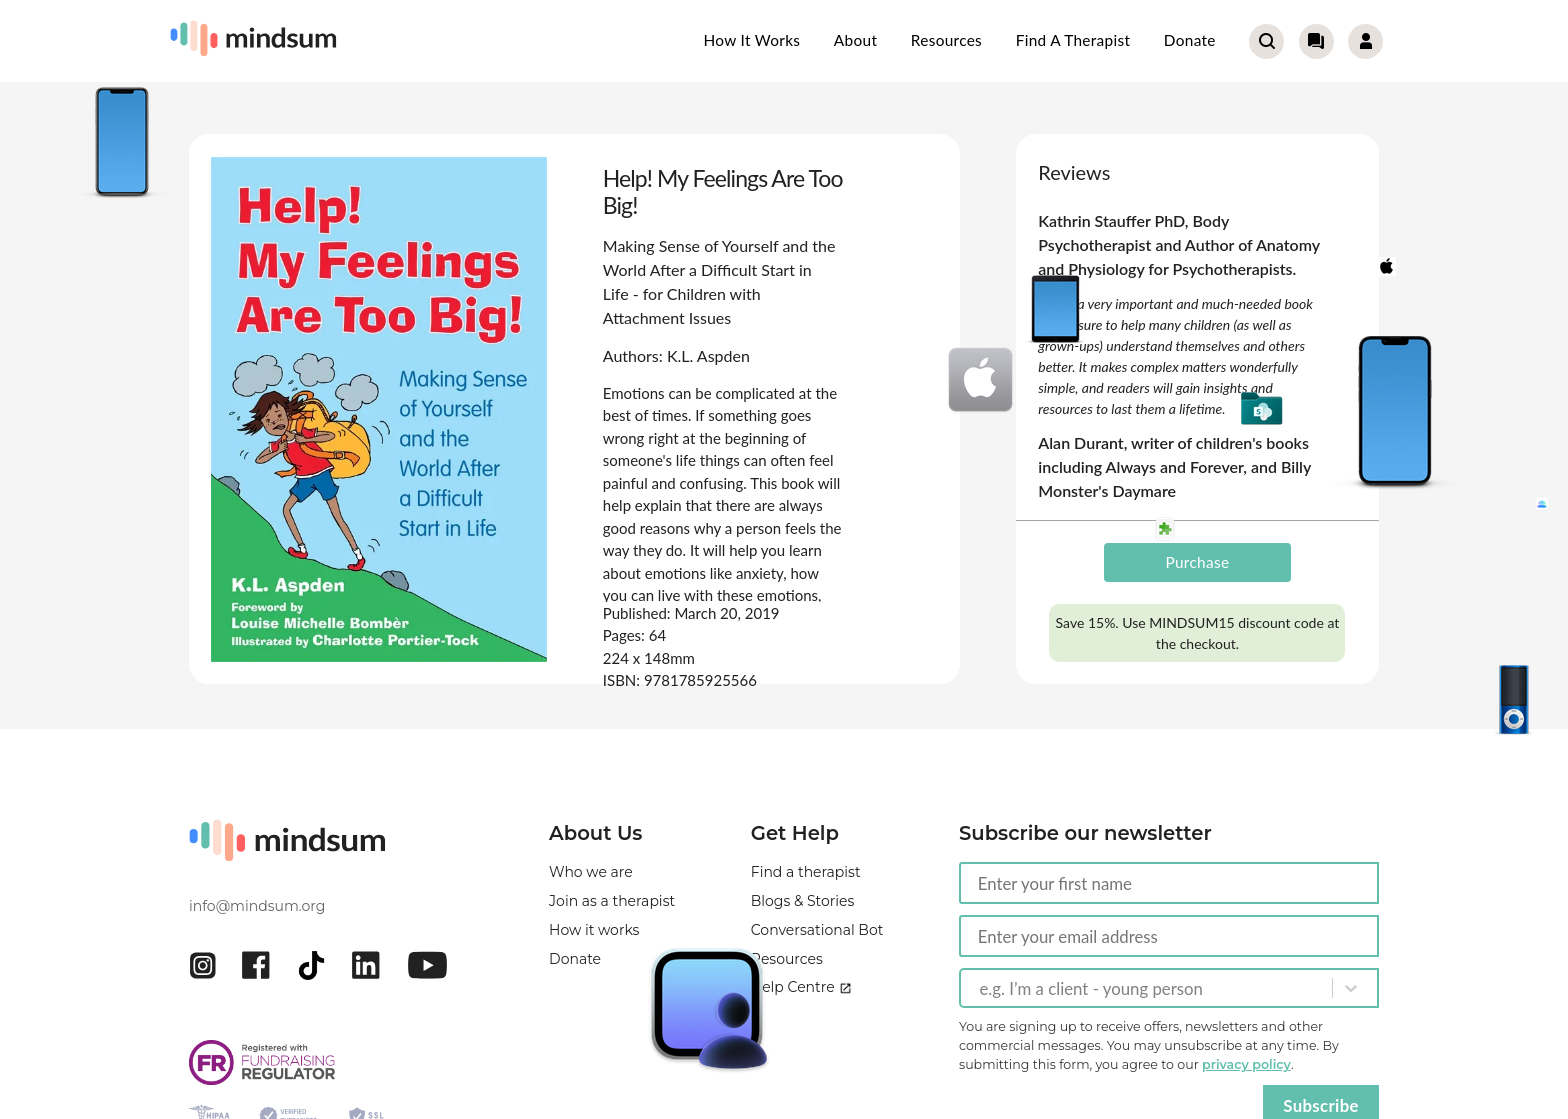  What do you see at coordinates (980, 379) in the screenshot?
I see `access Apple ID account settings` at bounding box center [980, 379].